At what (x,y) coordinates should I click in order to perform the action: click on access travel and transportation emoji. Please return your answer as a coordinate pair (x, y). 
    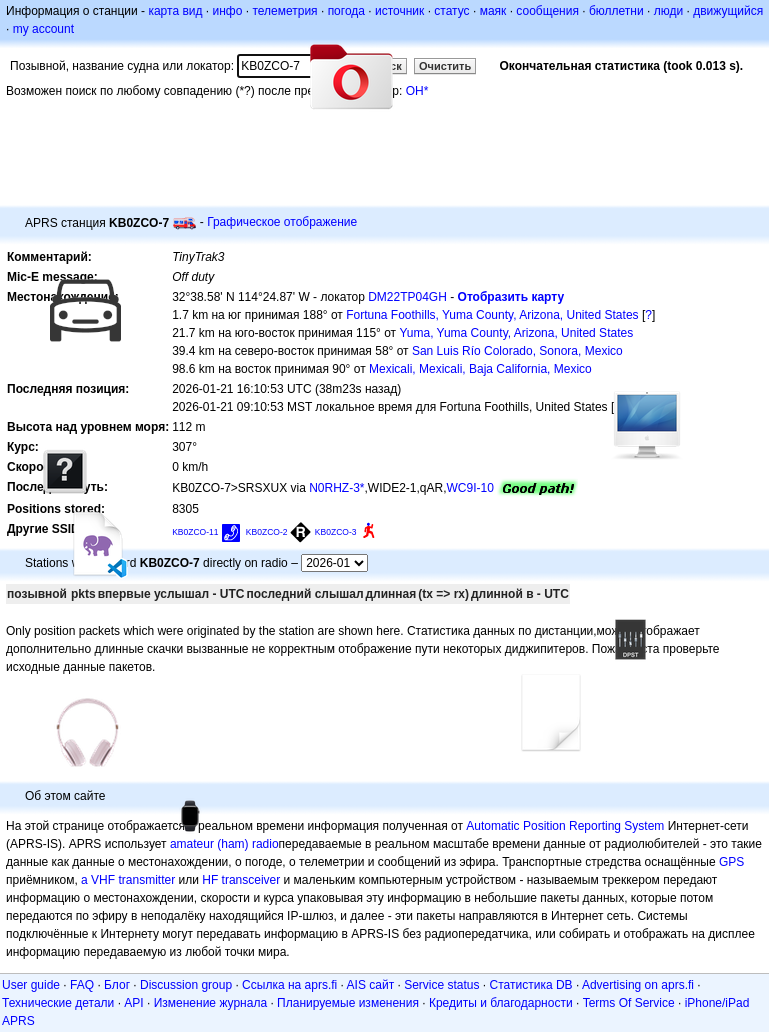
    Looking at the image, I should click on (85, 310).